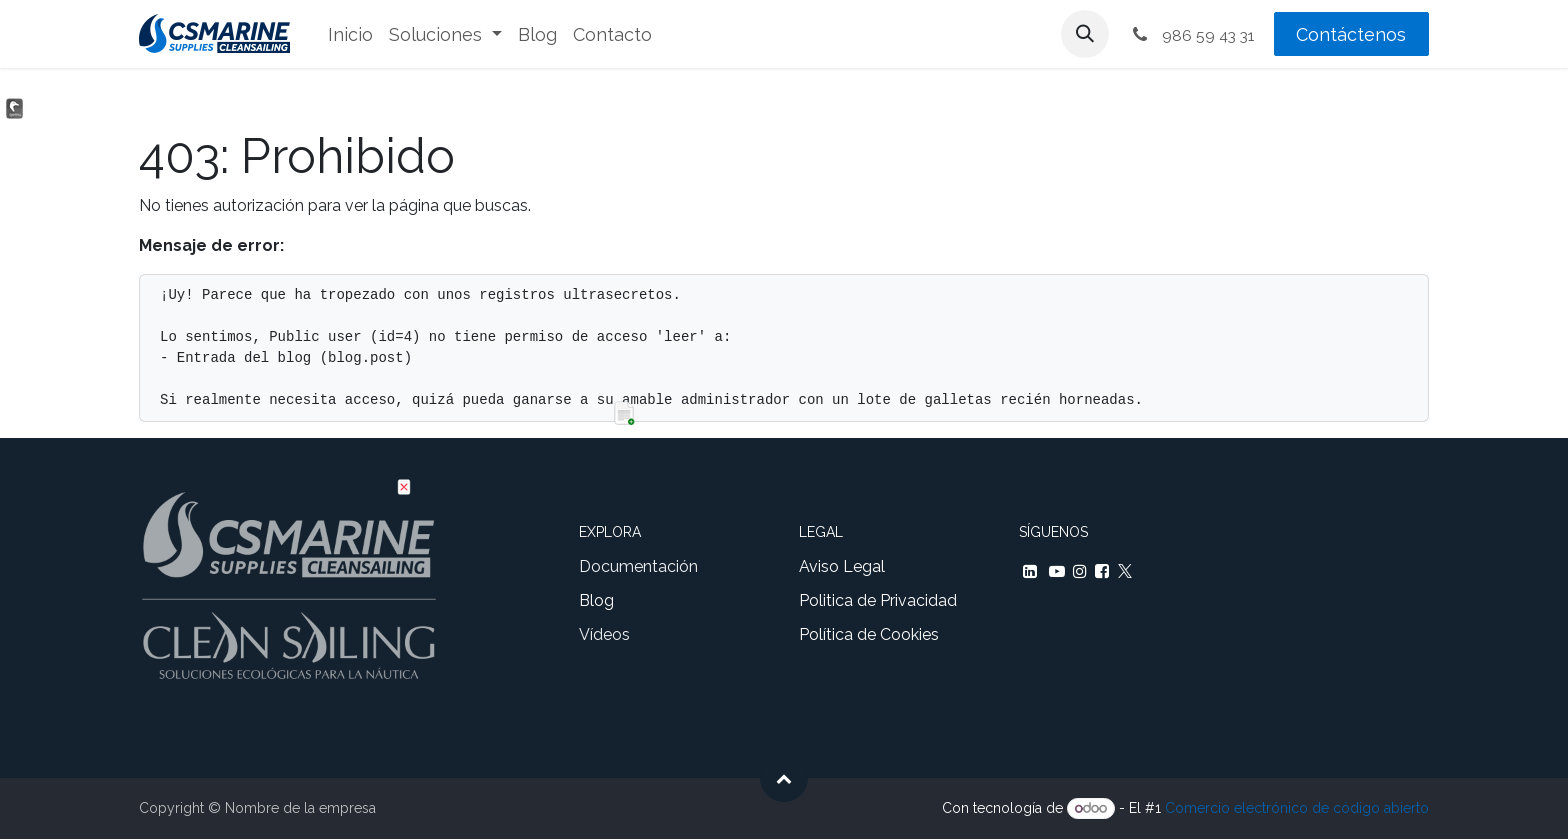 The height and width of the screenshot is (839, 1568). I want to click on qemu virtual disk image file, so click(14, 108).